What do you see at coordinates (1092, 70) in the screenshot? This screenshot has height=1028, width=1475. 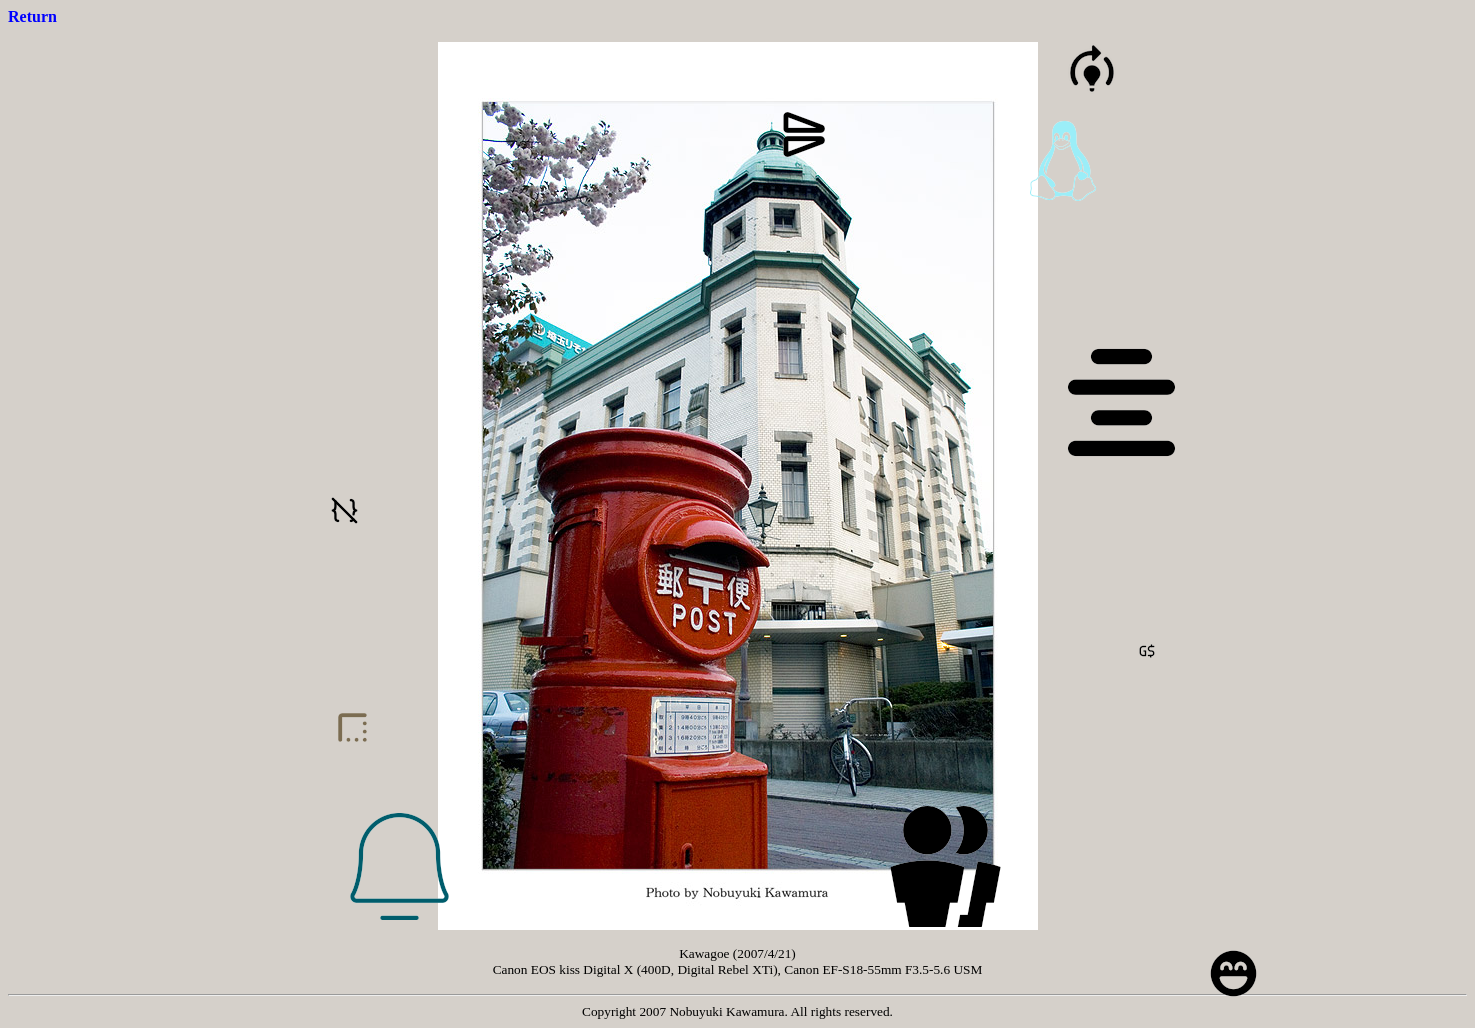 I see `indicates machine learning or AI model training in progress` at bounding box center [1092, 70].